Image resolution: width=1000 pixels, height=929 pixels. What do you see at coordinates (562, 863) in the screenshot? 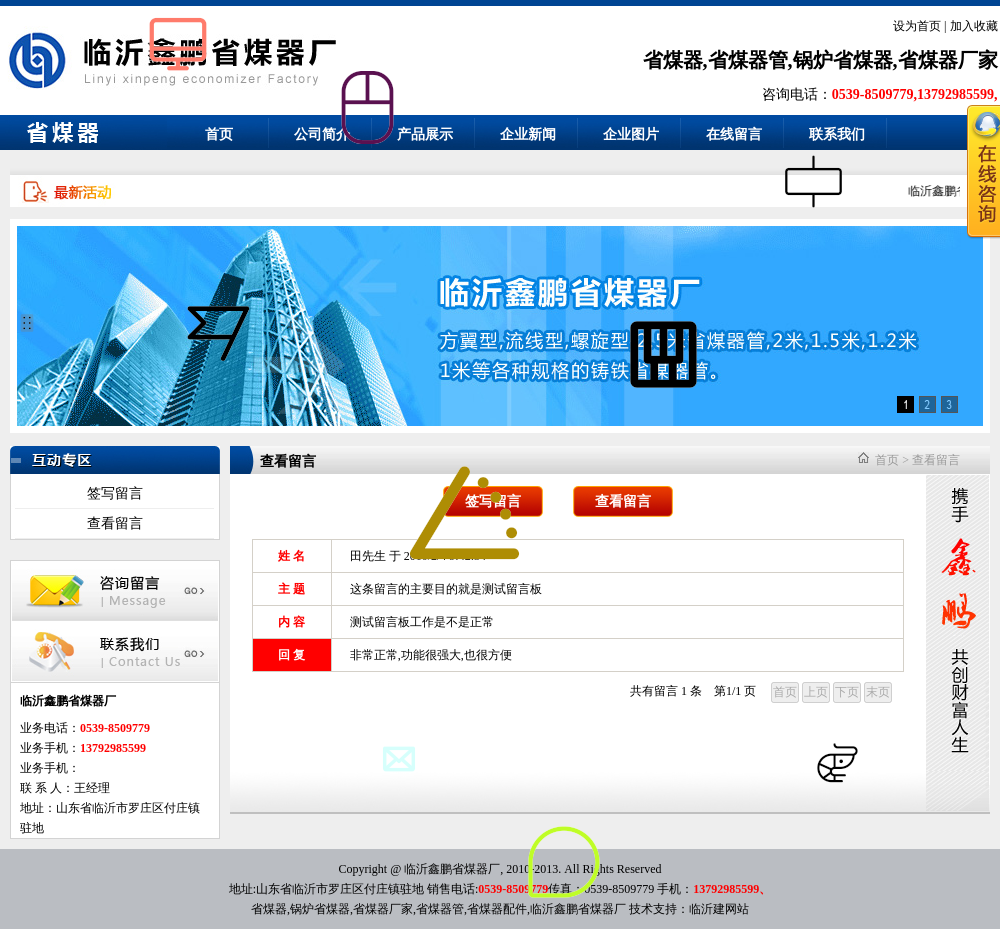
I see `open chat or messaging` at bounding box center [562, 863].